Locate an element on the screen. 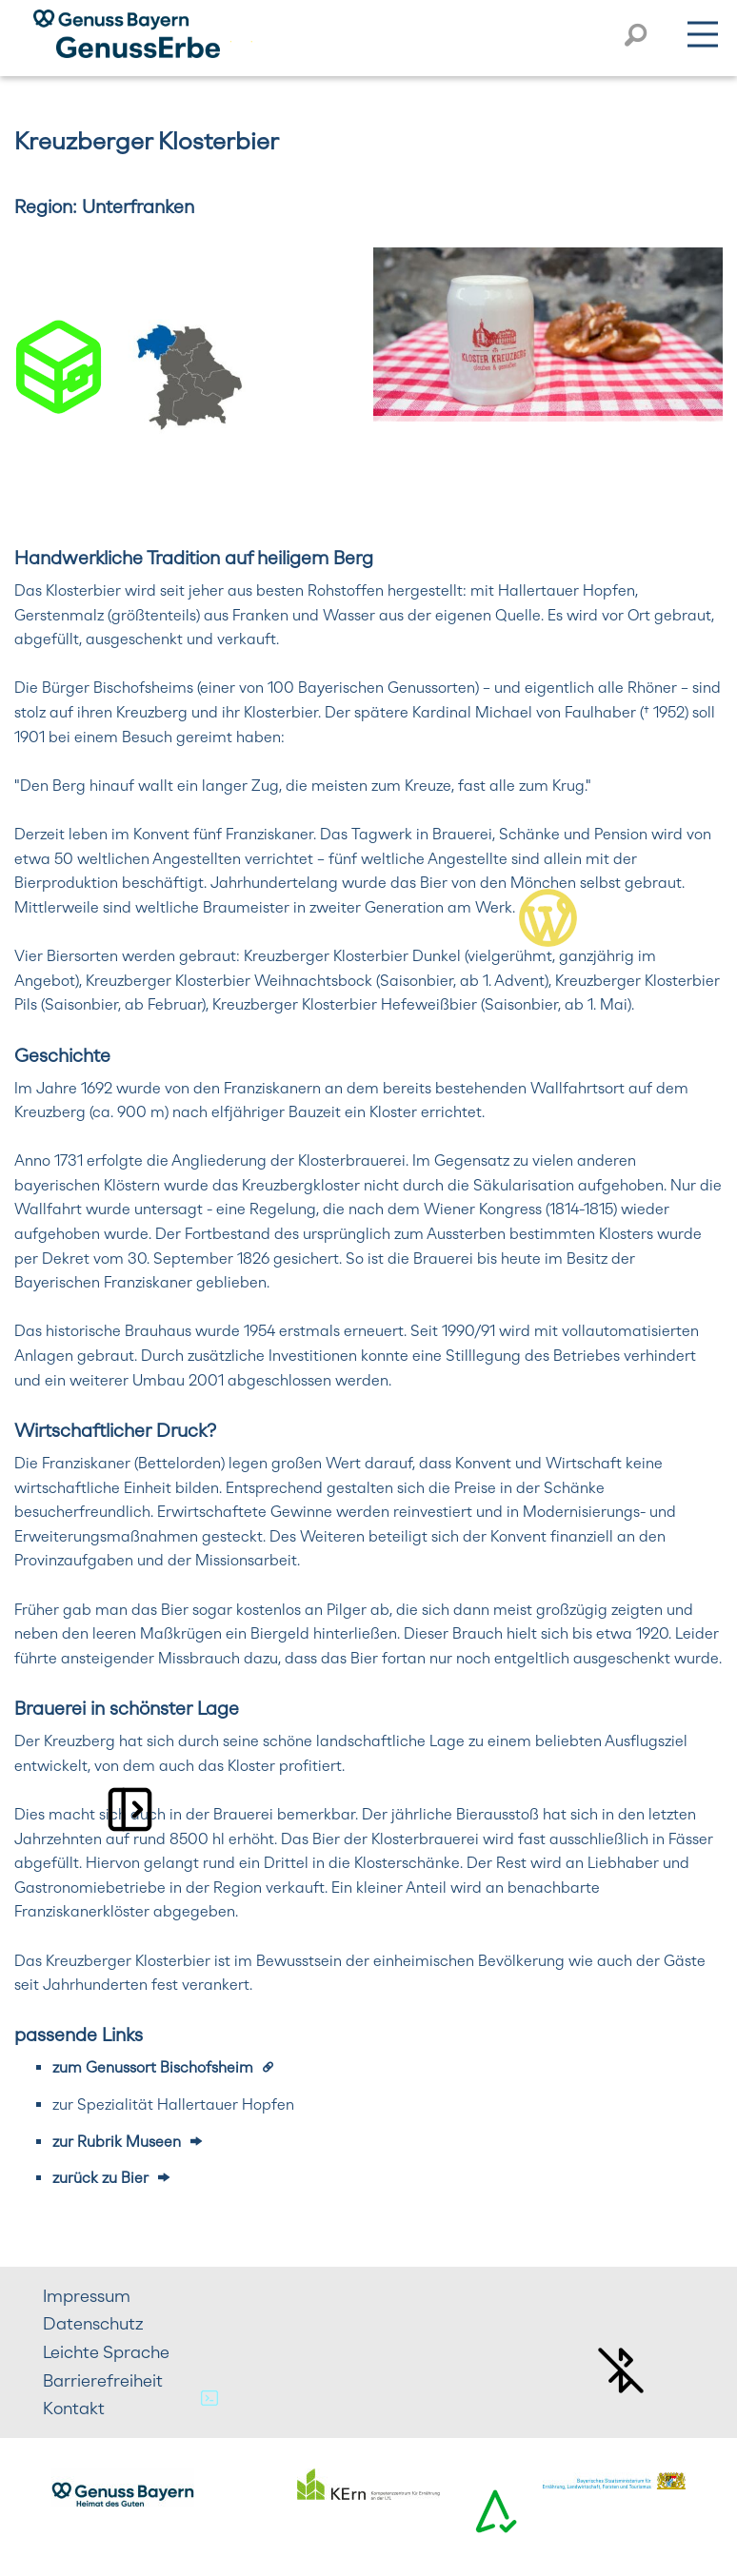 This screenshot has height=2576, width=737. location or destination confirmed is located at coordinates (495, 2511).